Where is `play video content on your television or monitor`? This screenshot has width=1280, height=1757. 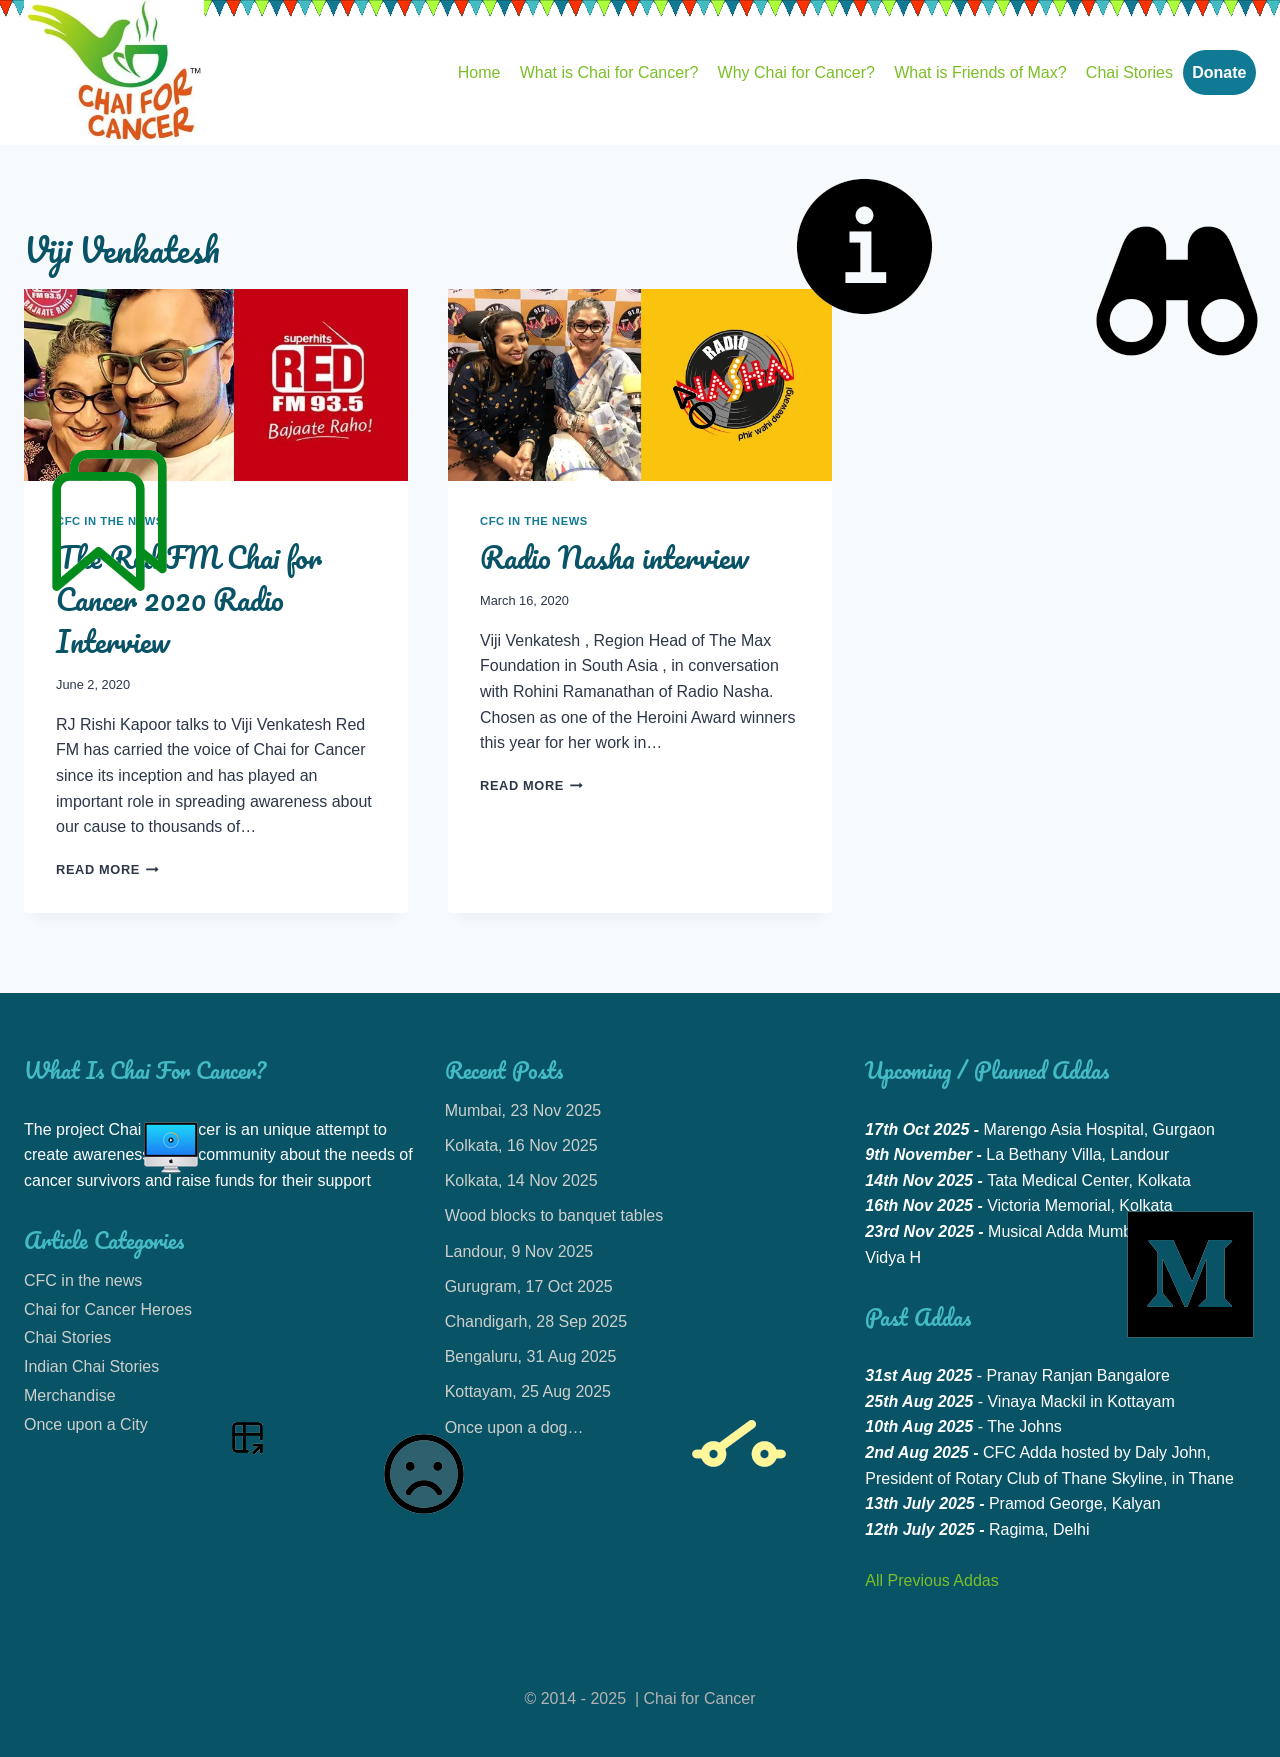 play video content on your television or monitor is located at coordinates (171, 1148).